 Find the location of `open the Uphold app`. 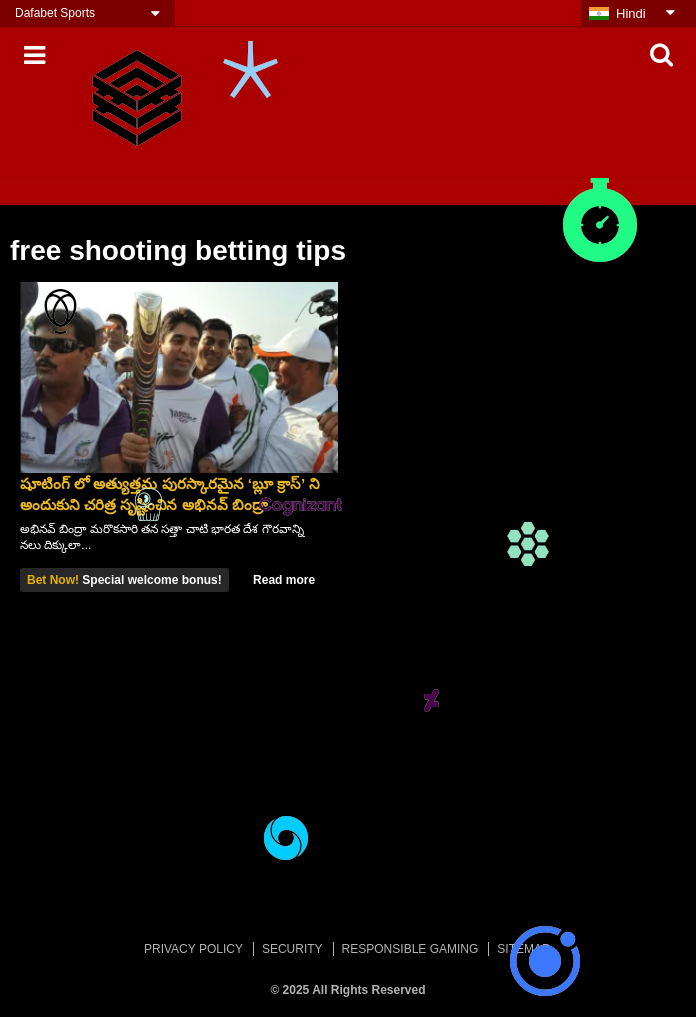

open the Uphold app is located at coordinates (60, 311).